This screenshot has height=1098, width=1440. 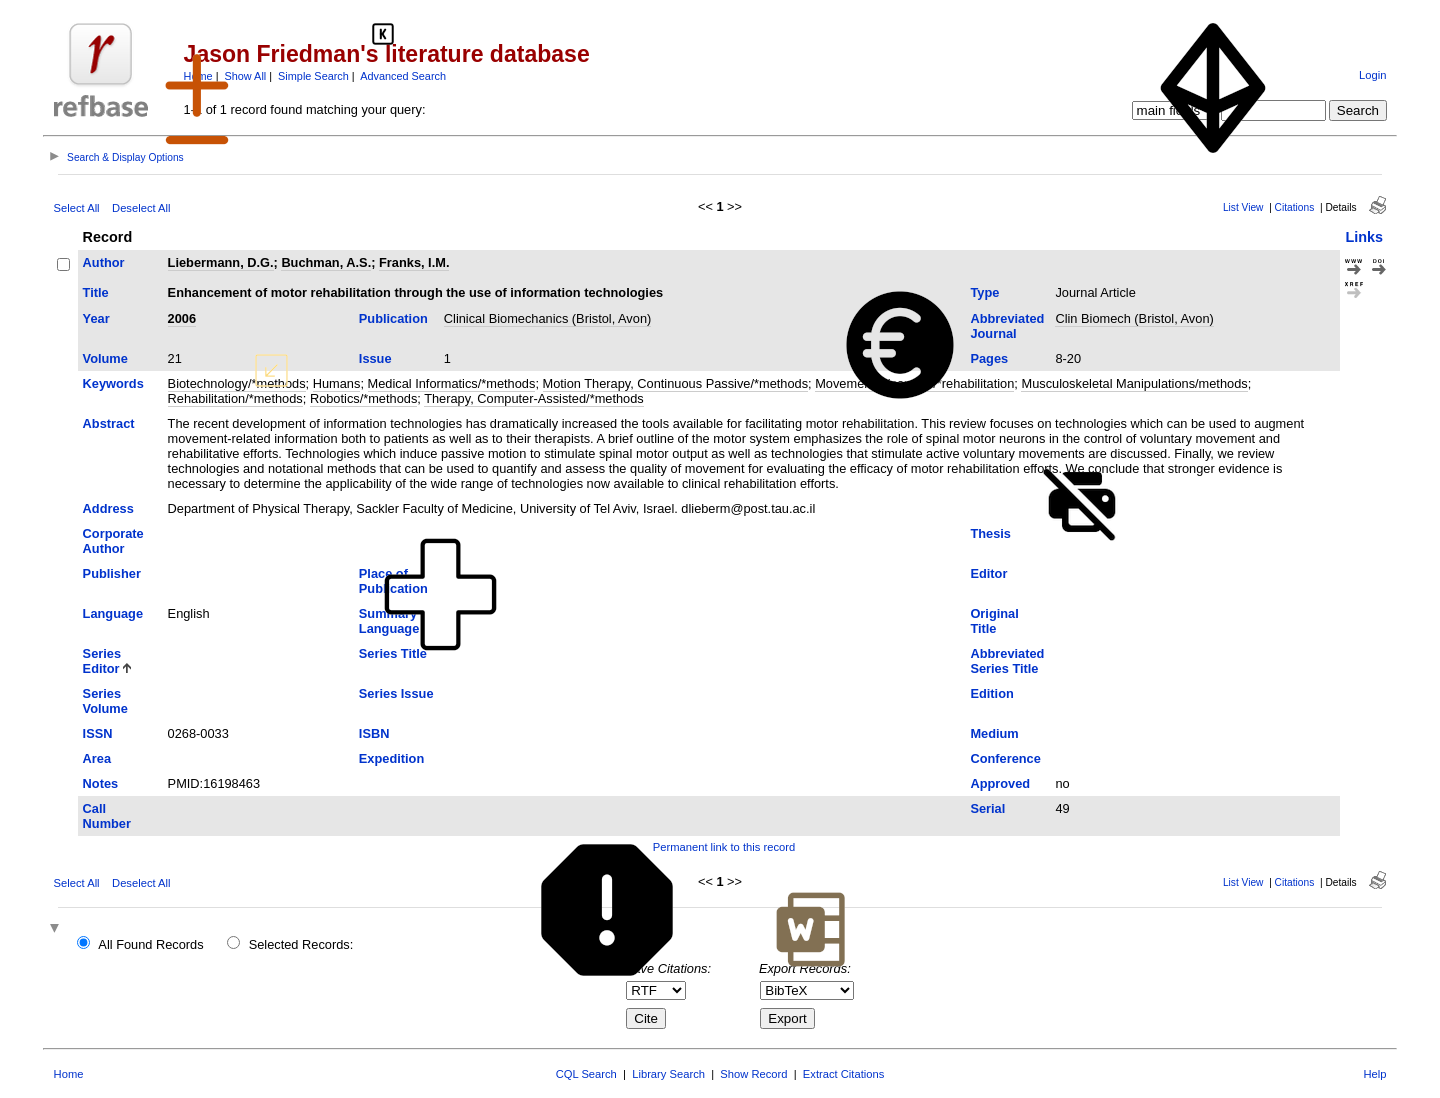 What do you see at coordinates (195, 100) in the screenshot?
I see `view code differences or changes` at bounding box center [195, 100].